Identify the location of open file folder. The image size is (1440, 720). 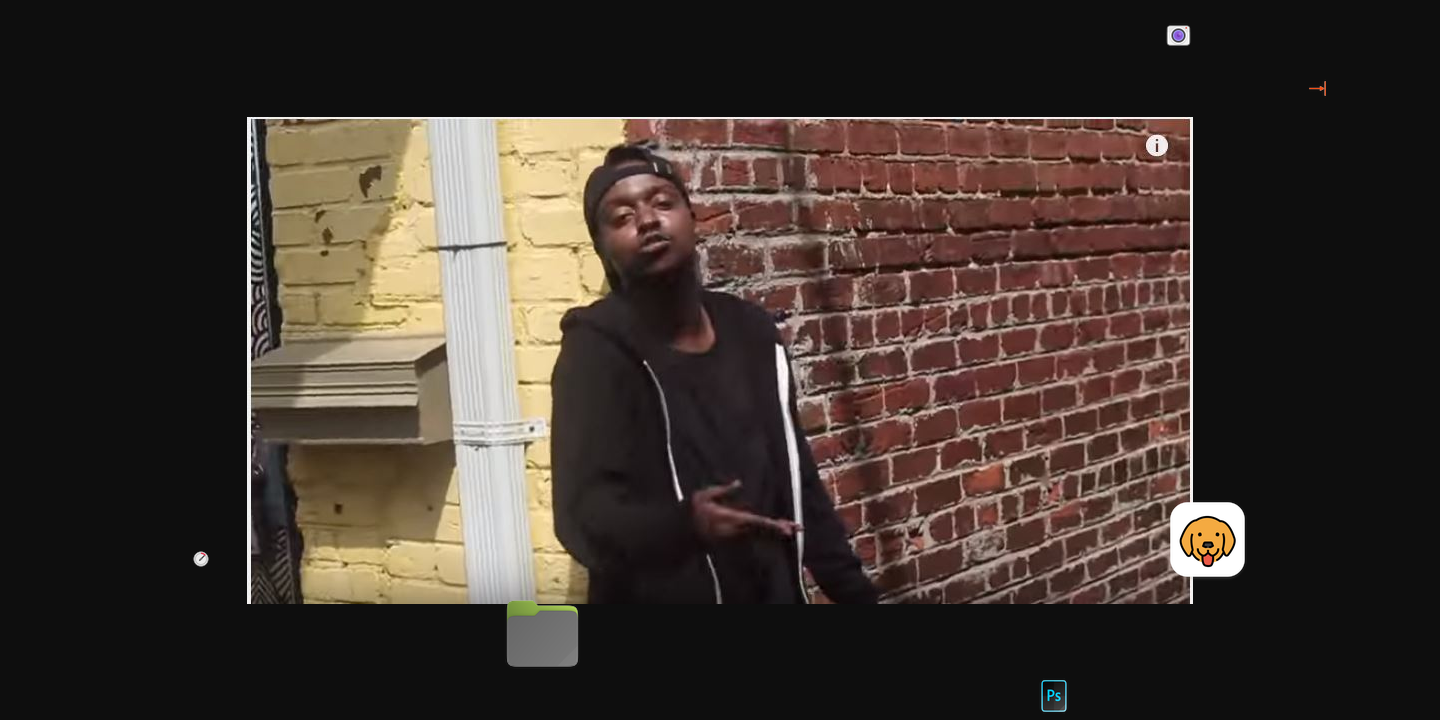
(542, 633).